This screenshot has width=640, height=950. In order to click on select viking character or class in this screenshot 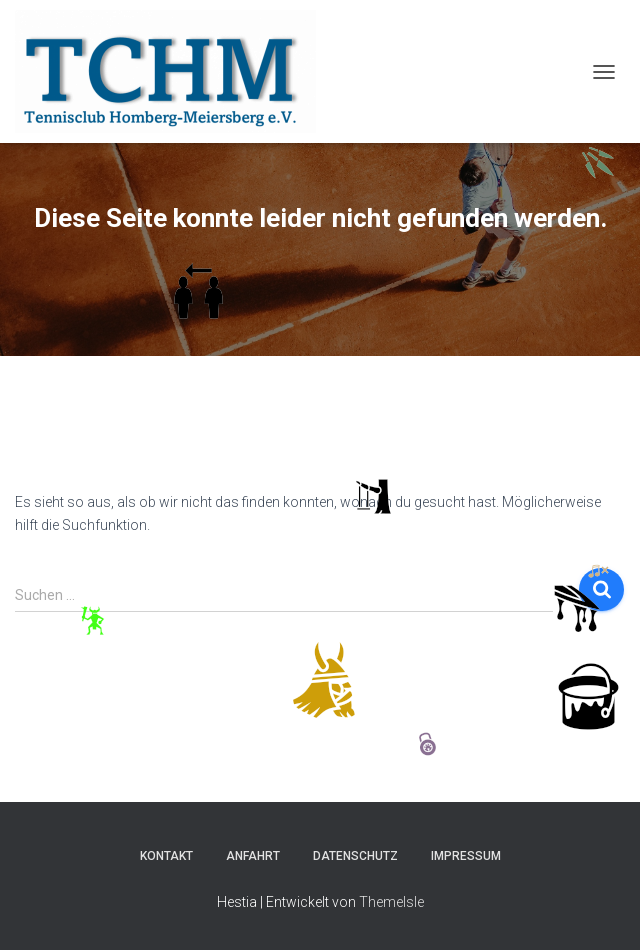, I will do `click(324, 680)`.